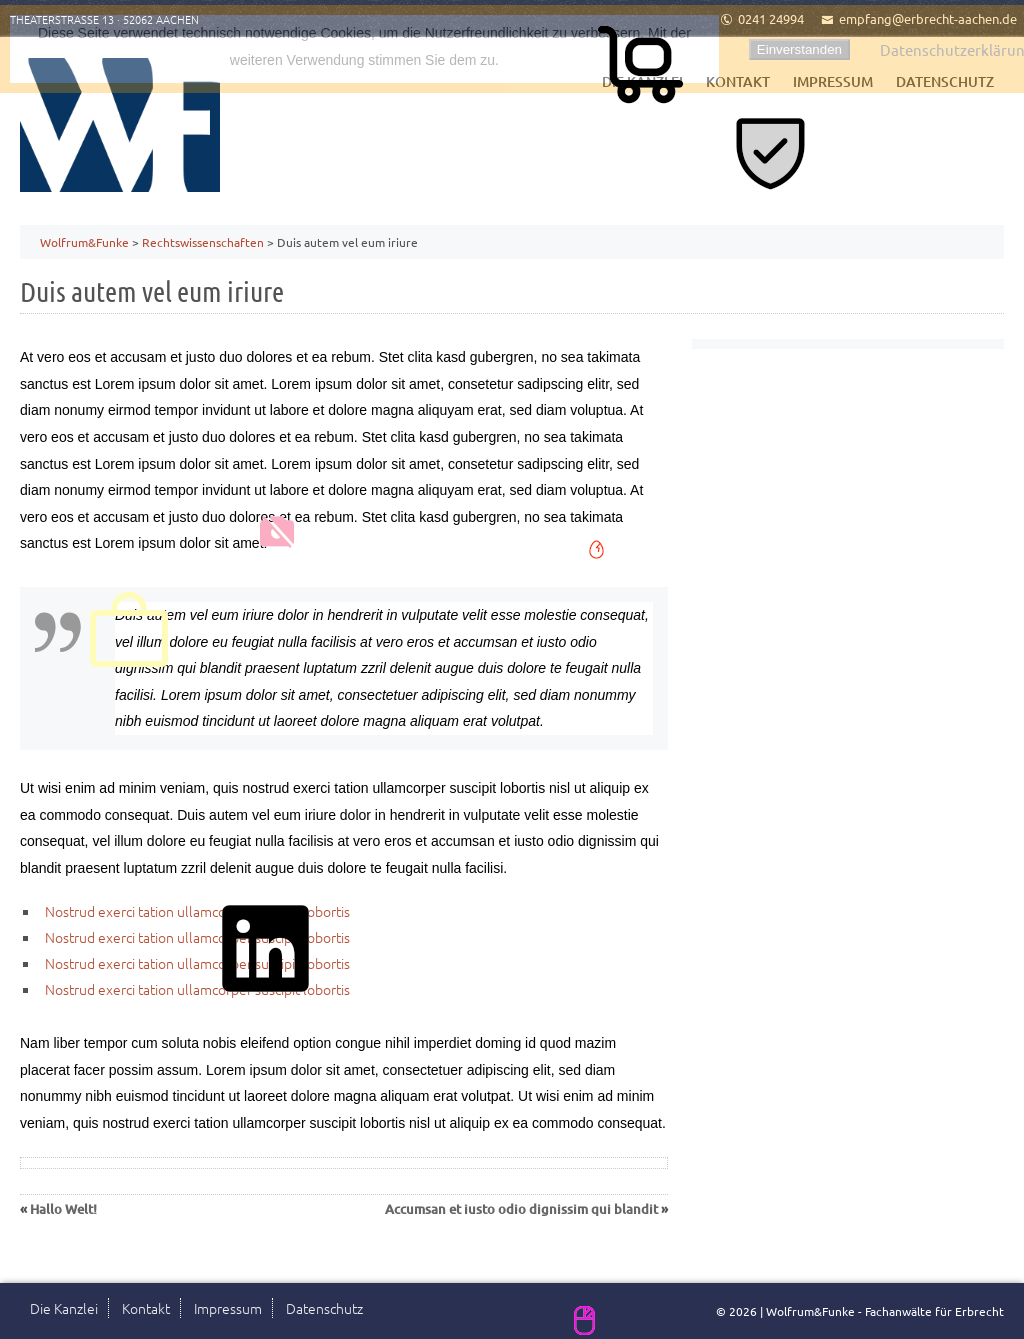  I want to click on indicates verified or secure status, so click(770, 149).